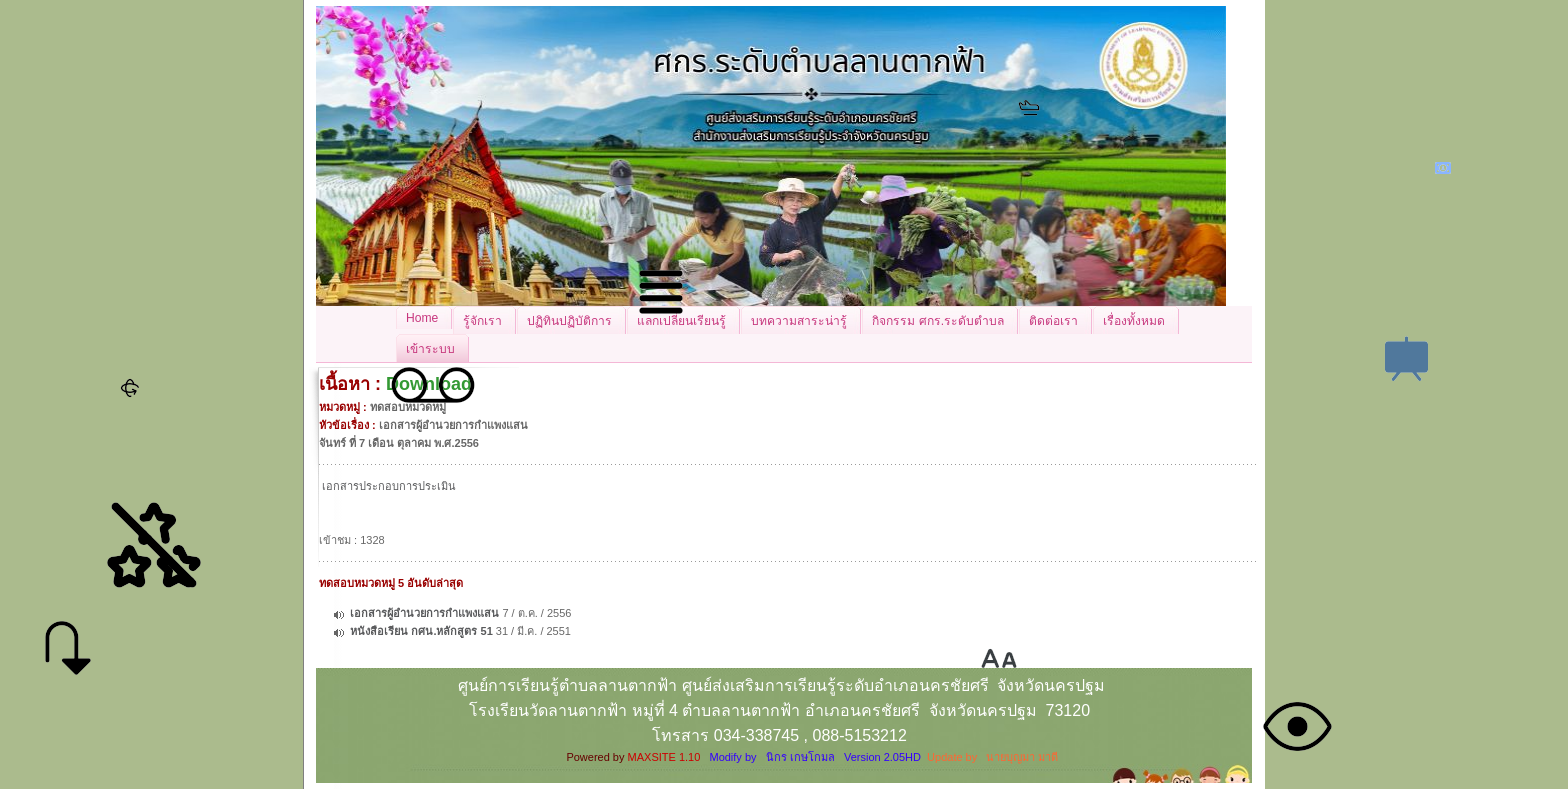 The height and width of the screenshot is (789, 1568). Describe the element at coordinates (433, 385) in the screenshot. I see `access your voicemail messages` at that location.